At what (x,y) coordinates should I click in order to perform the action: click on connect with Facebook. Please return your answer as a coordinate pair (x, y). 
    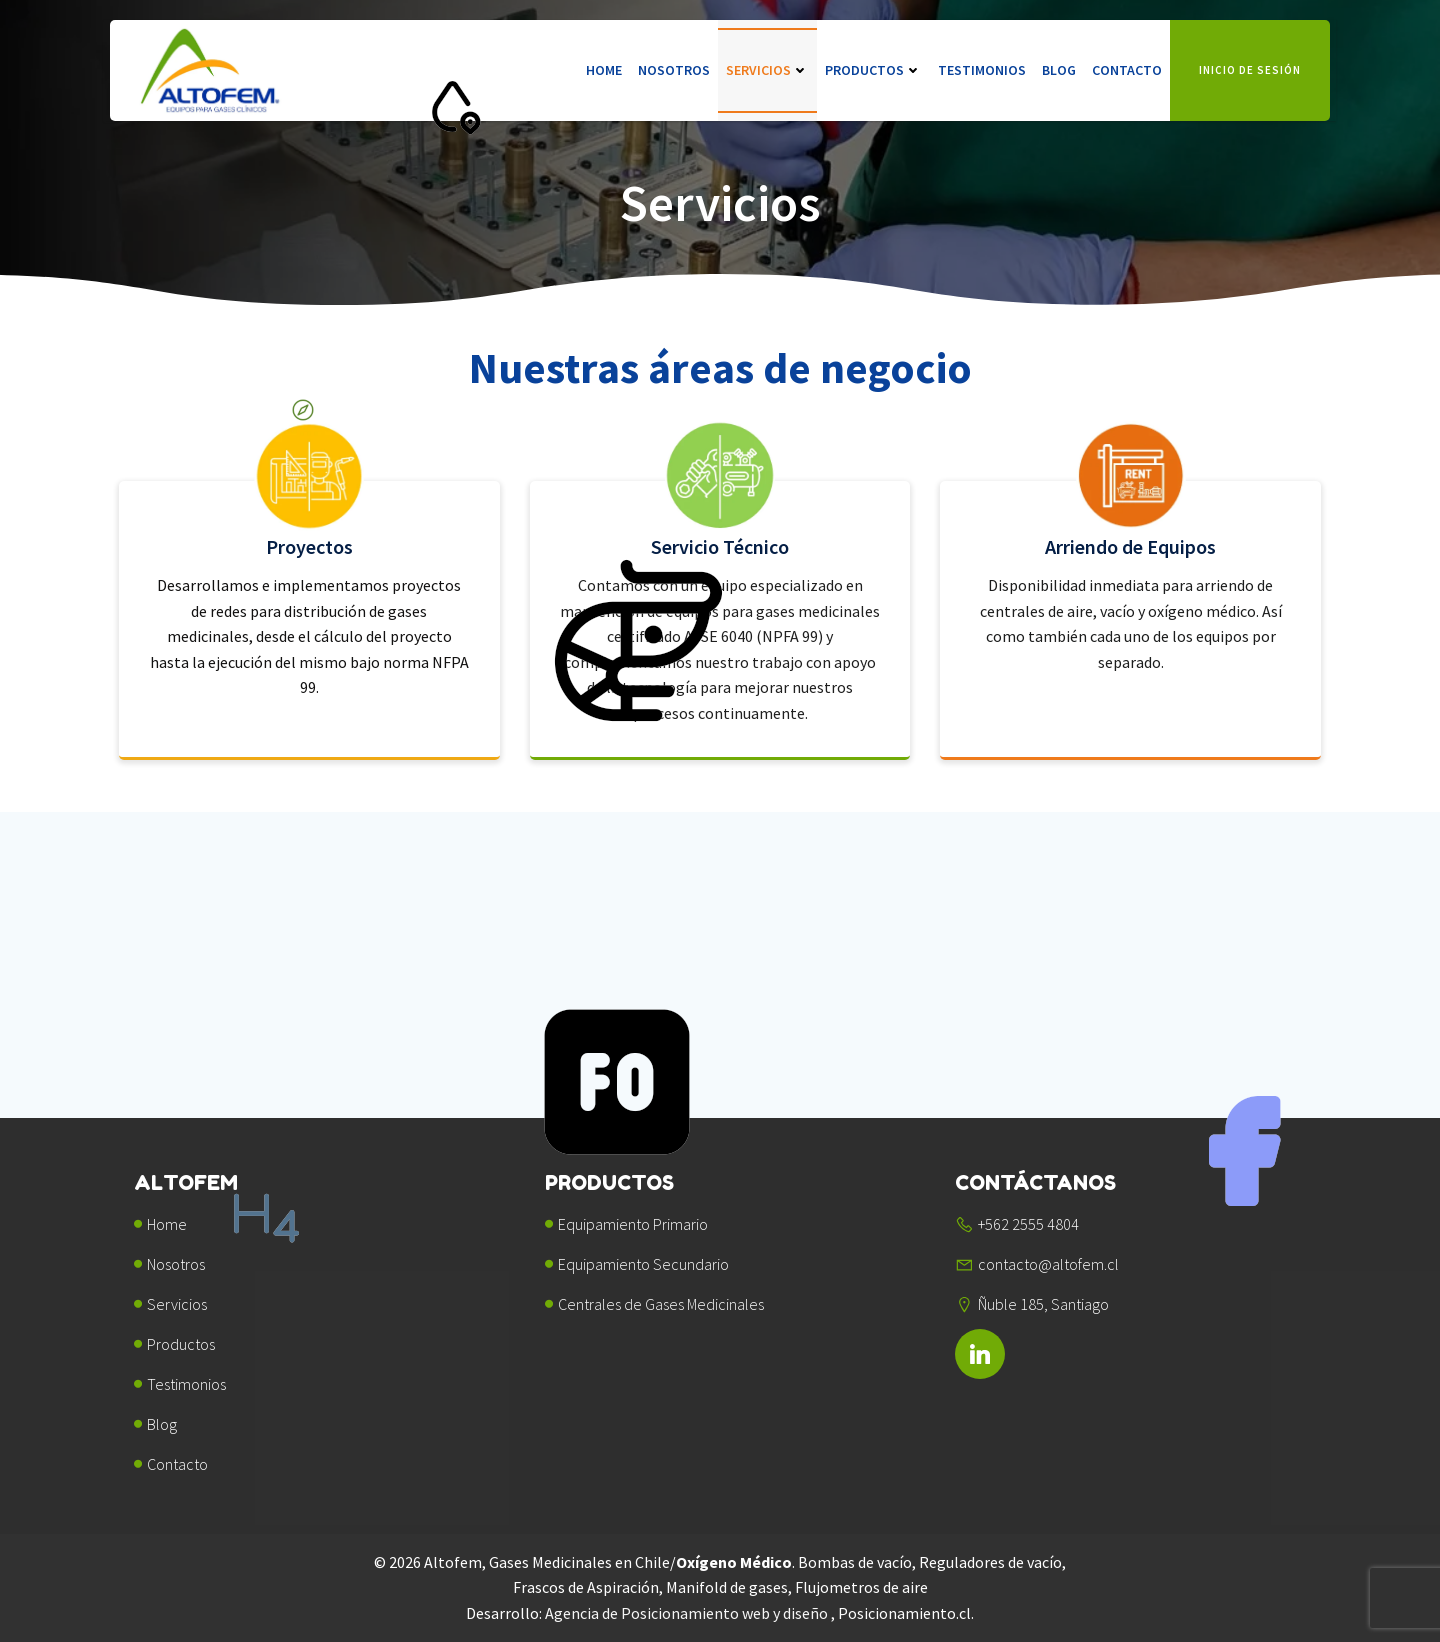
    Looking at the image, I should click on (1242, 1151).